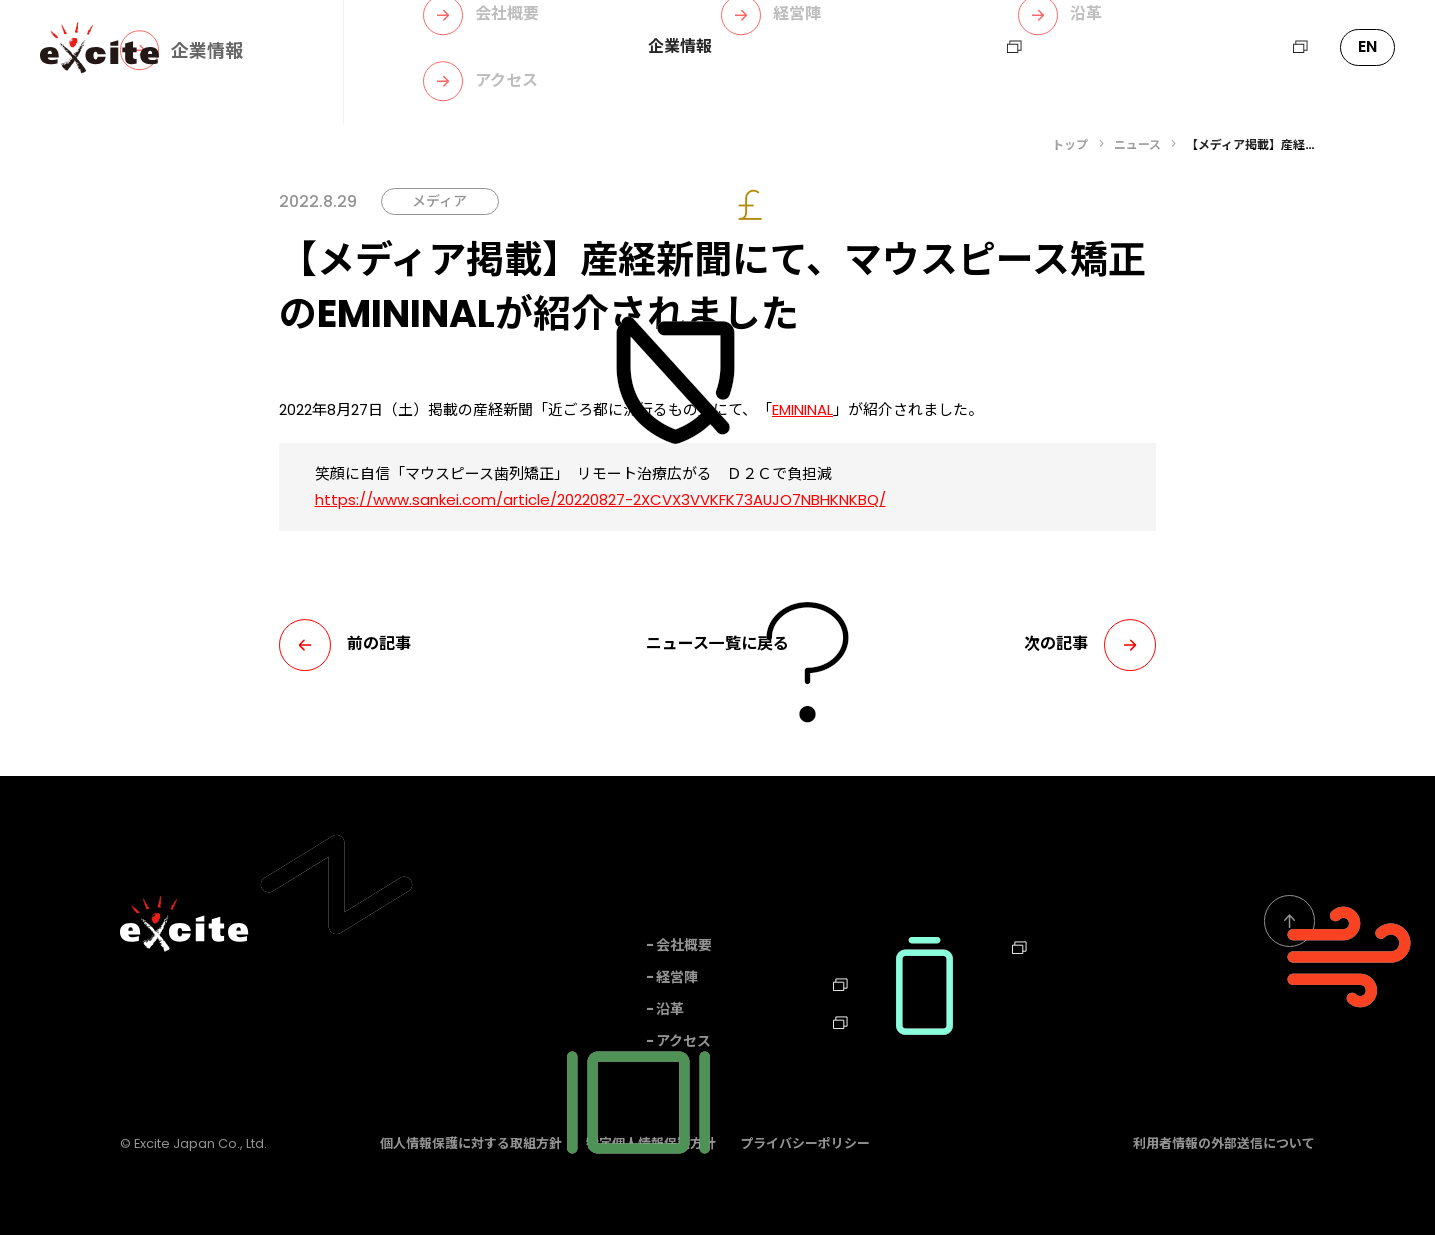 The height and width of the screenshot is (1235, 1435). What do you see at coordinates (336, 884) in the screenshot?
I see `select sawtooth waveform in audio synthesizer` at bounding box center [336, 884].